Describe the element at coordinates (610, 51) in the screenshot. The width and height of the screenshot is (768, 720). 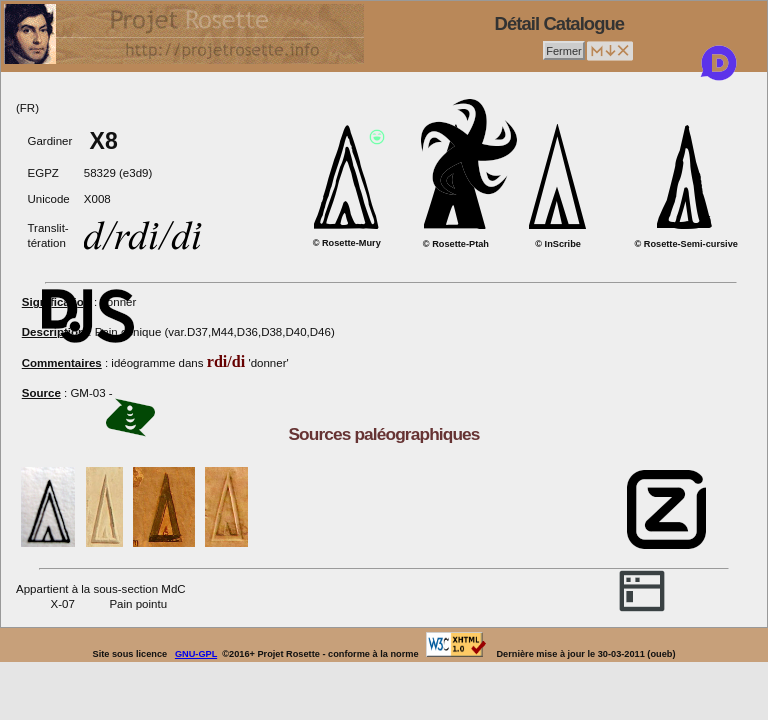
I see `MDX file format or project indicator` at that location.